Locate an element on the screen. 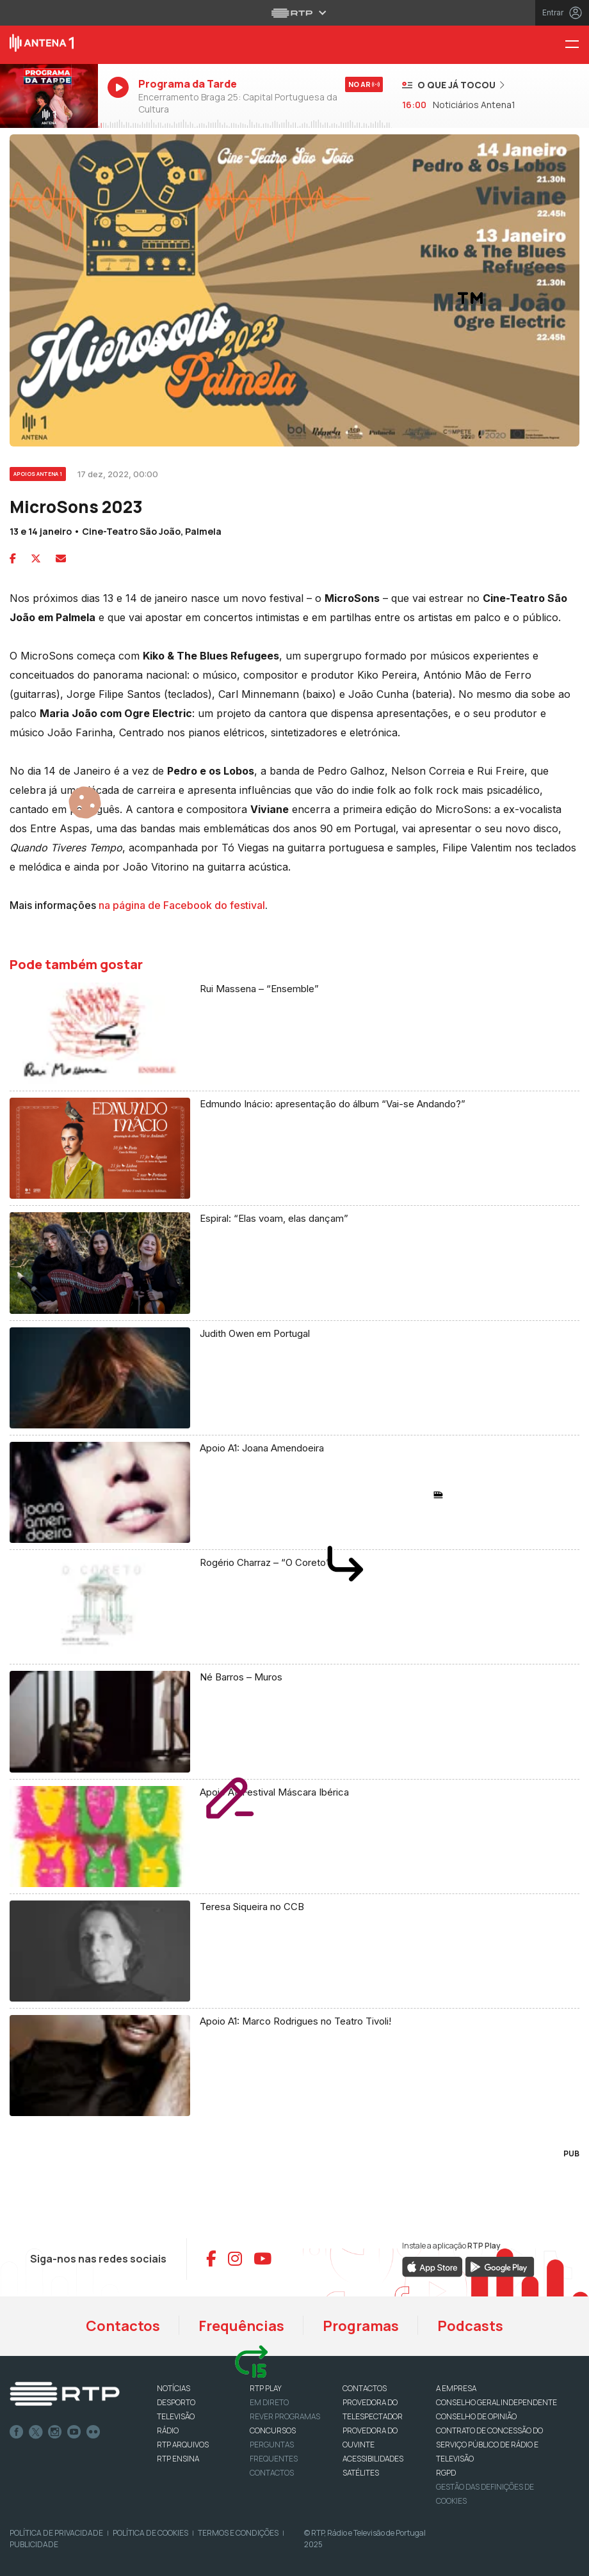  remove editing capabilities is located at coordinates (227, 1797).